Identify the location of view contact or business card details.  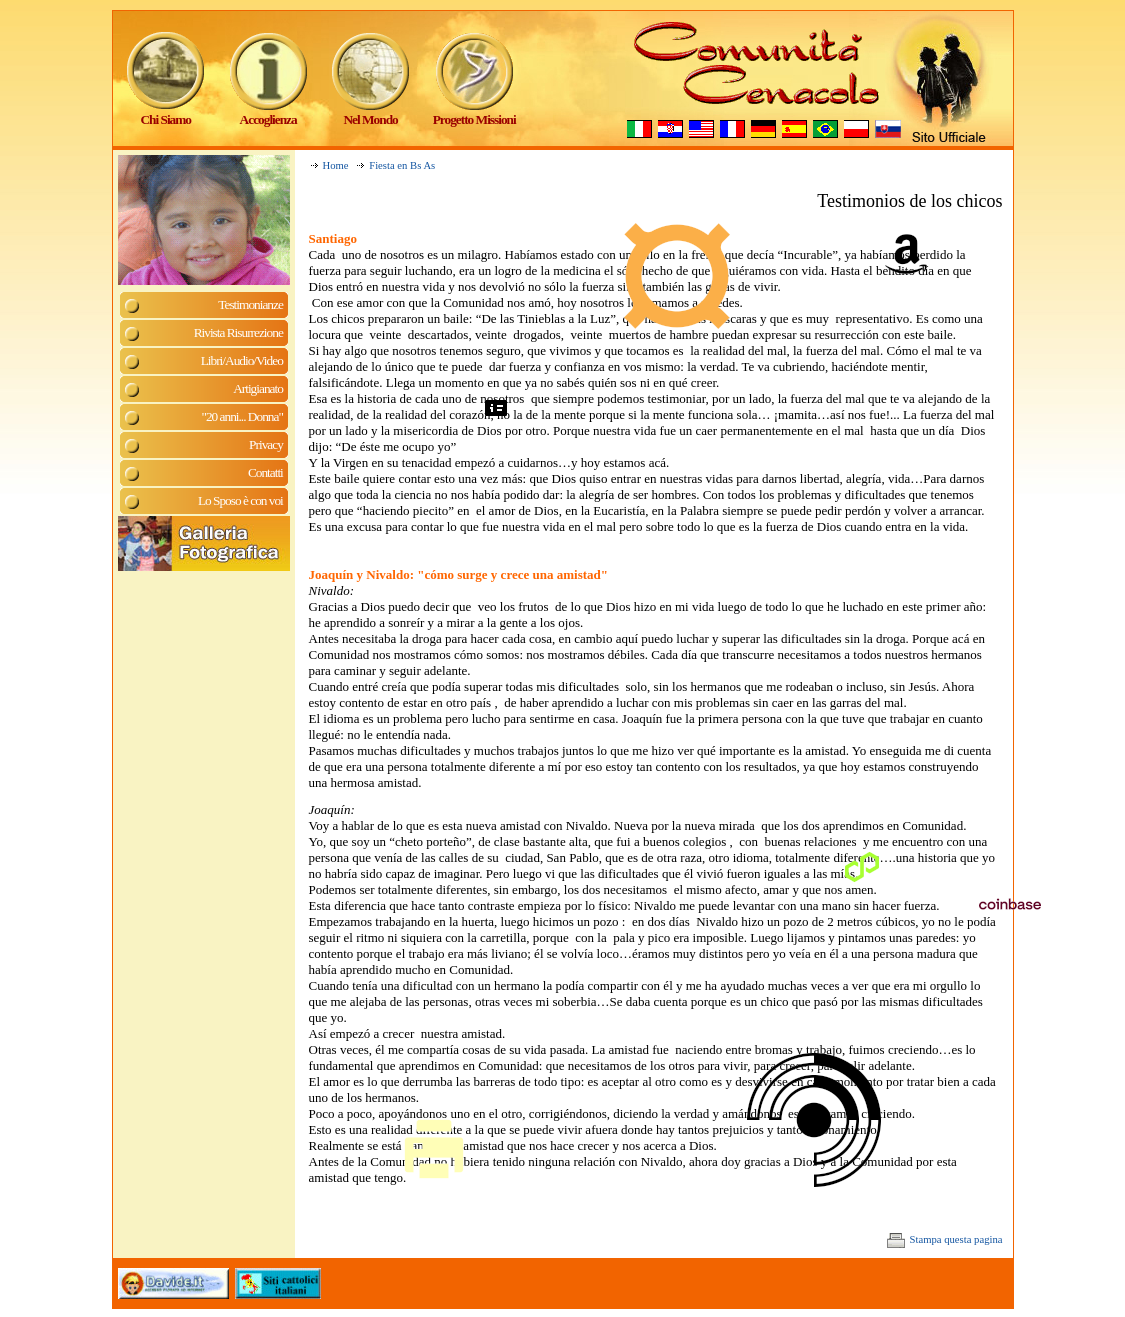
(496, 408).